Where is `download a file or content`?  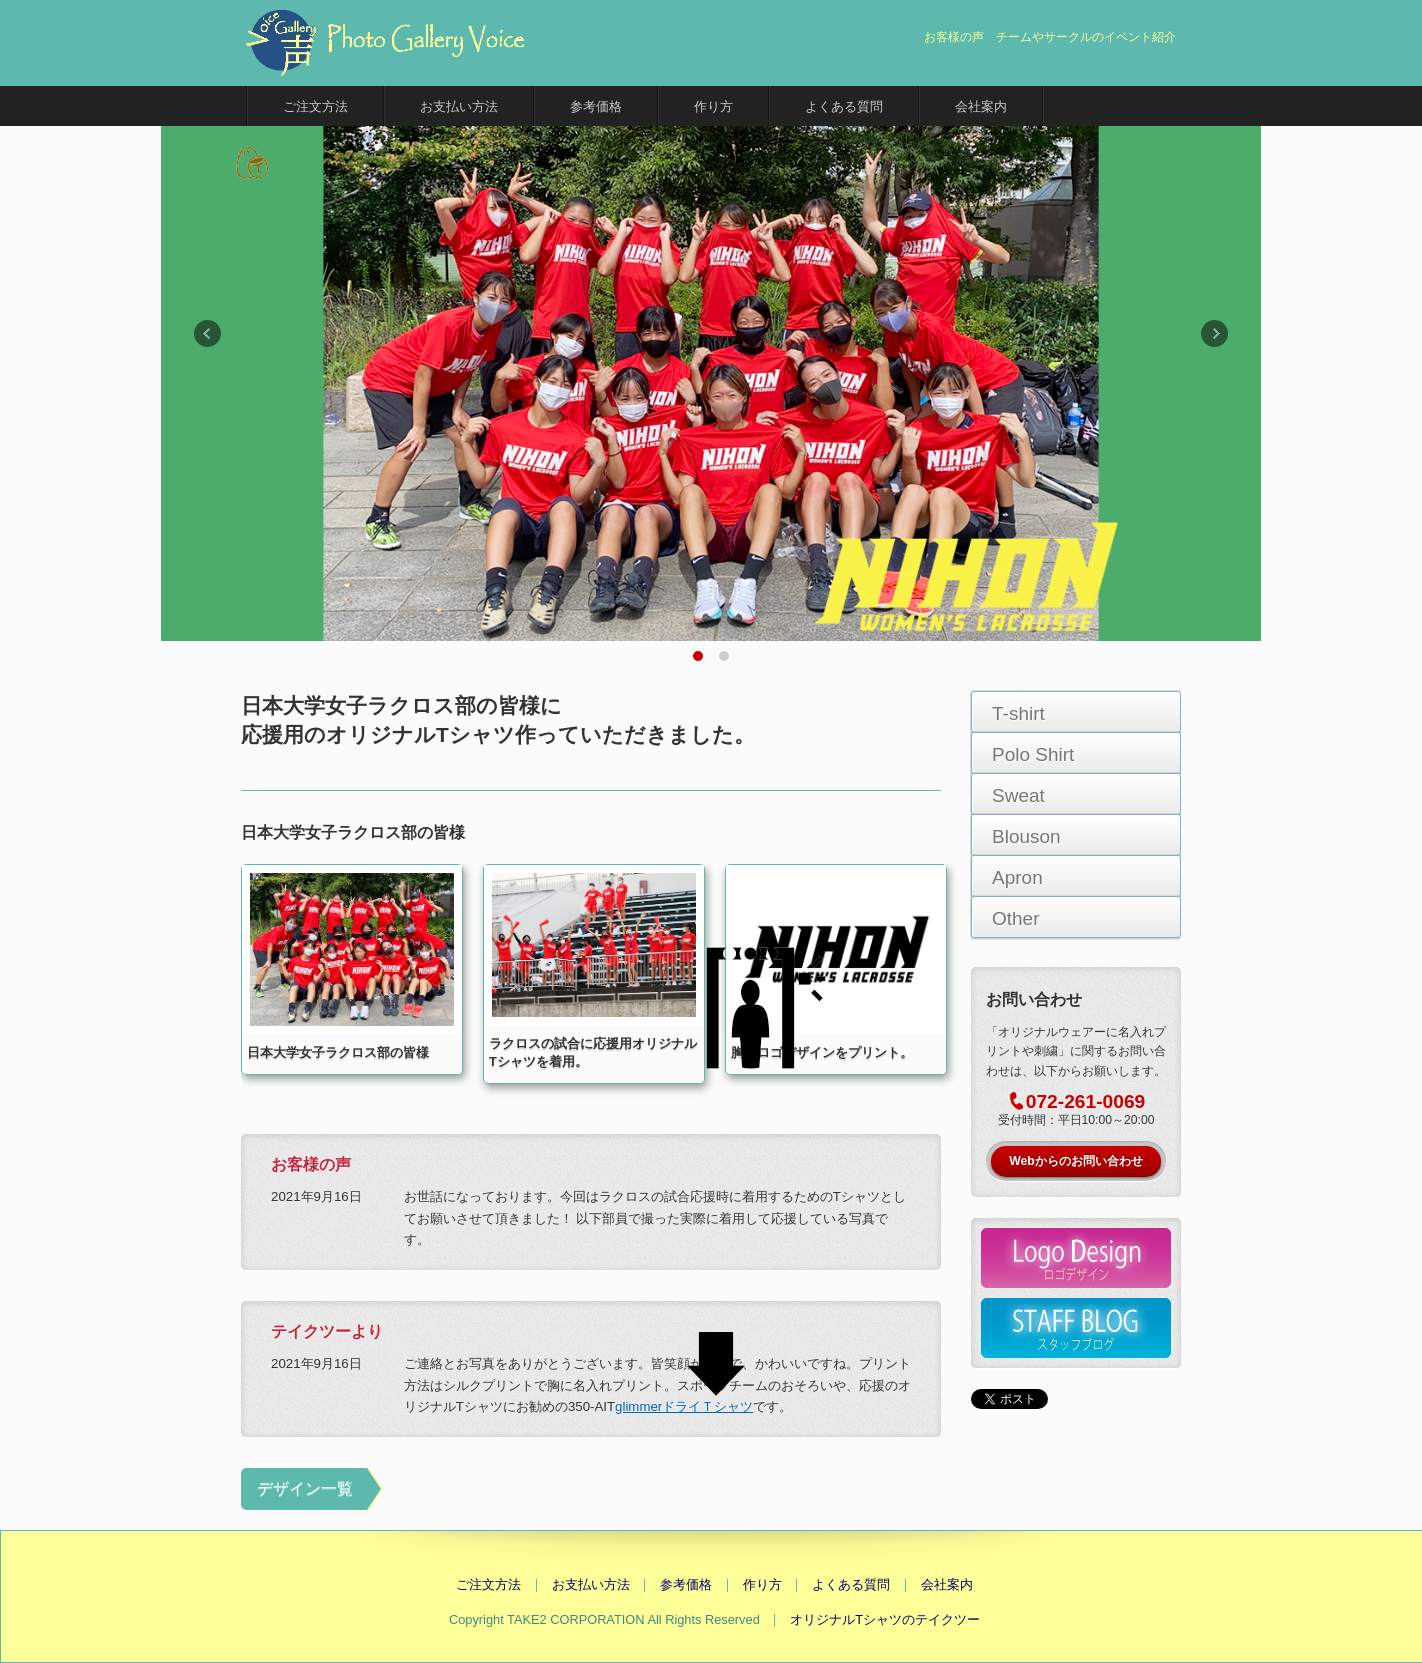 download a file or content is located at coordinates (716, 1364).